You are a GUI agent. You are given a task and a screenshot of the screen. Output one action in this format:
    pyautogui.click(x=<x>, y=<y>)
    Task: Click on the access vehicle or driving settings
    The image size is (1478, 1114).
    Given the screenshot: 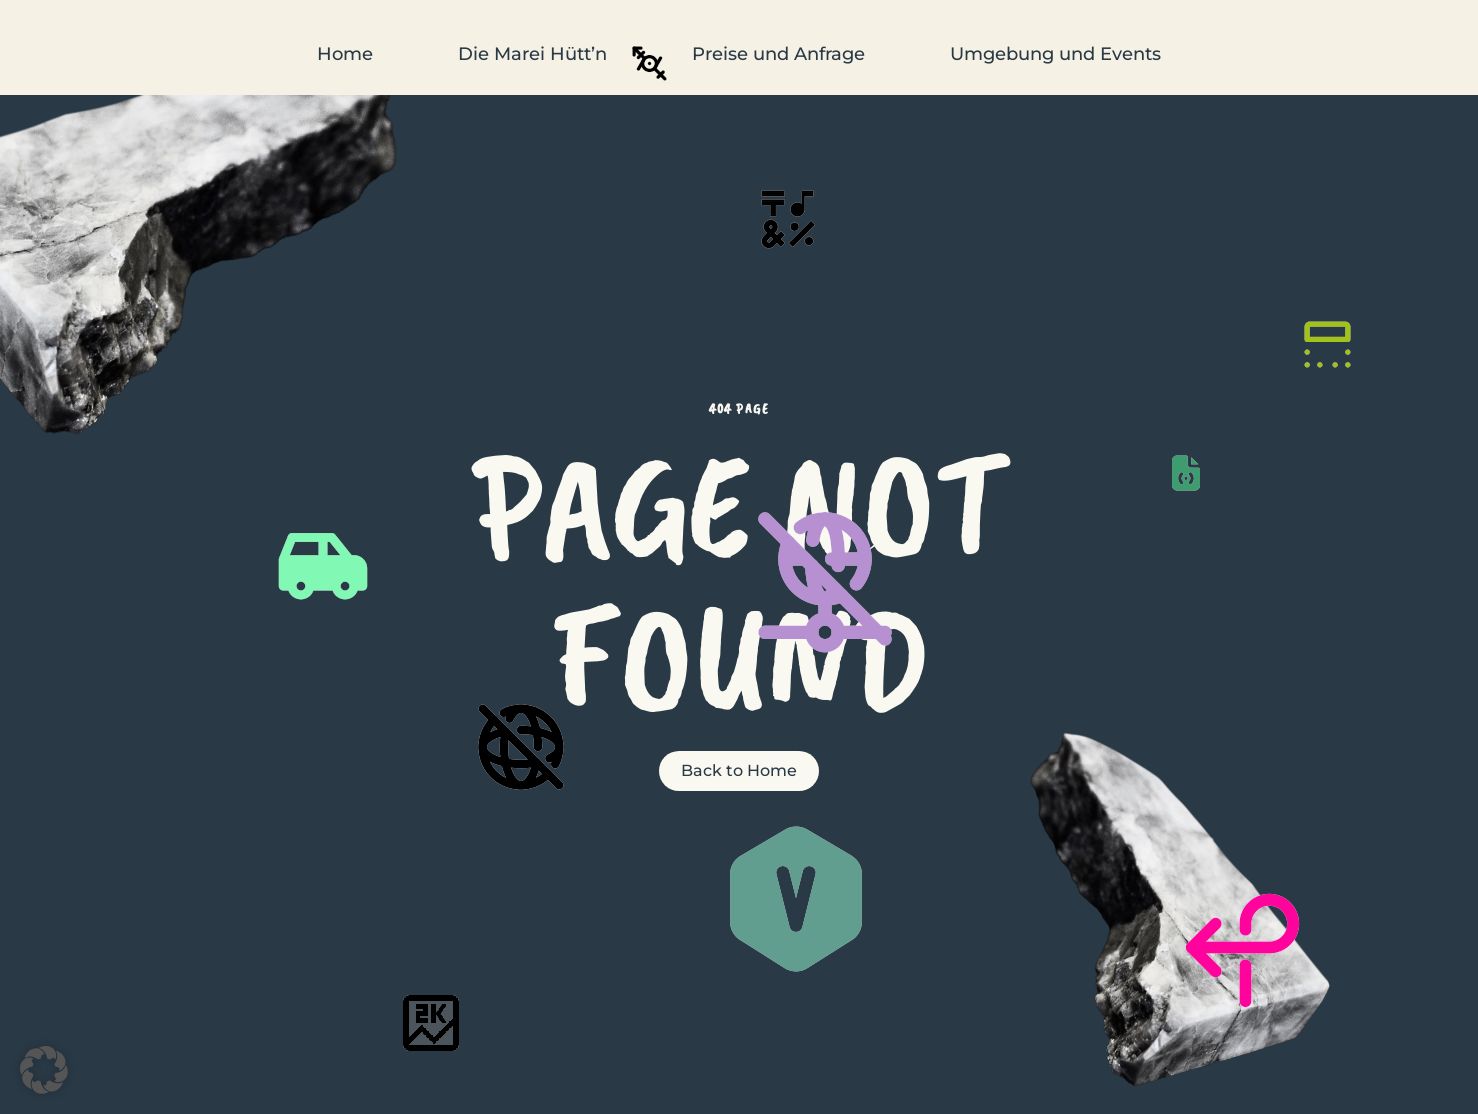 What is the action you would take?
    pyautogui.click(x=323, y=564)
    